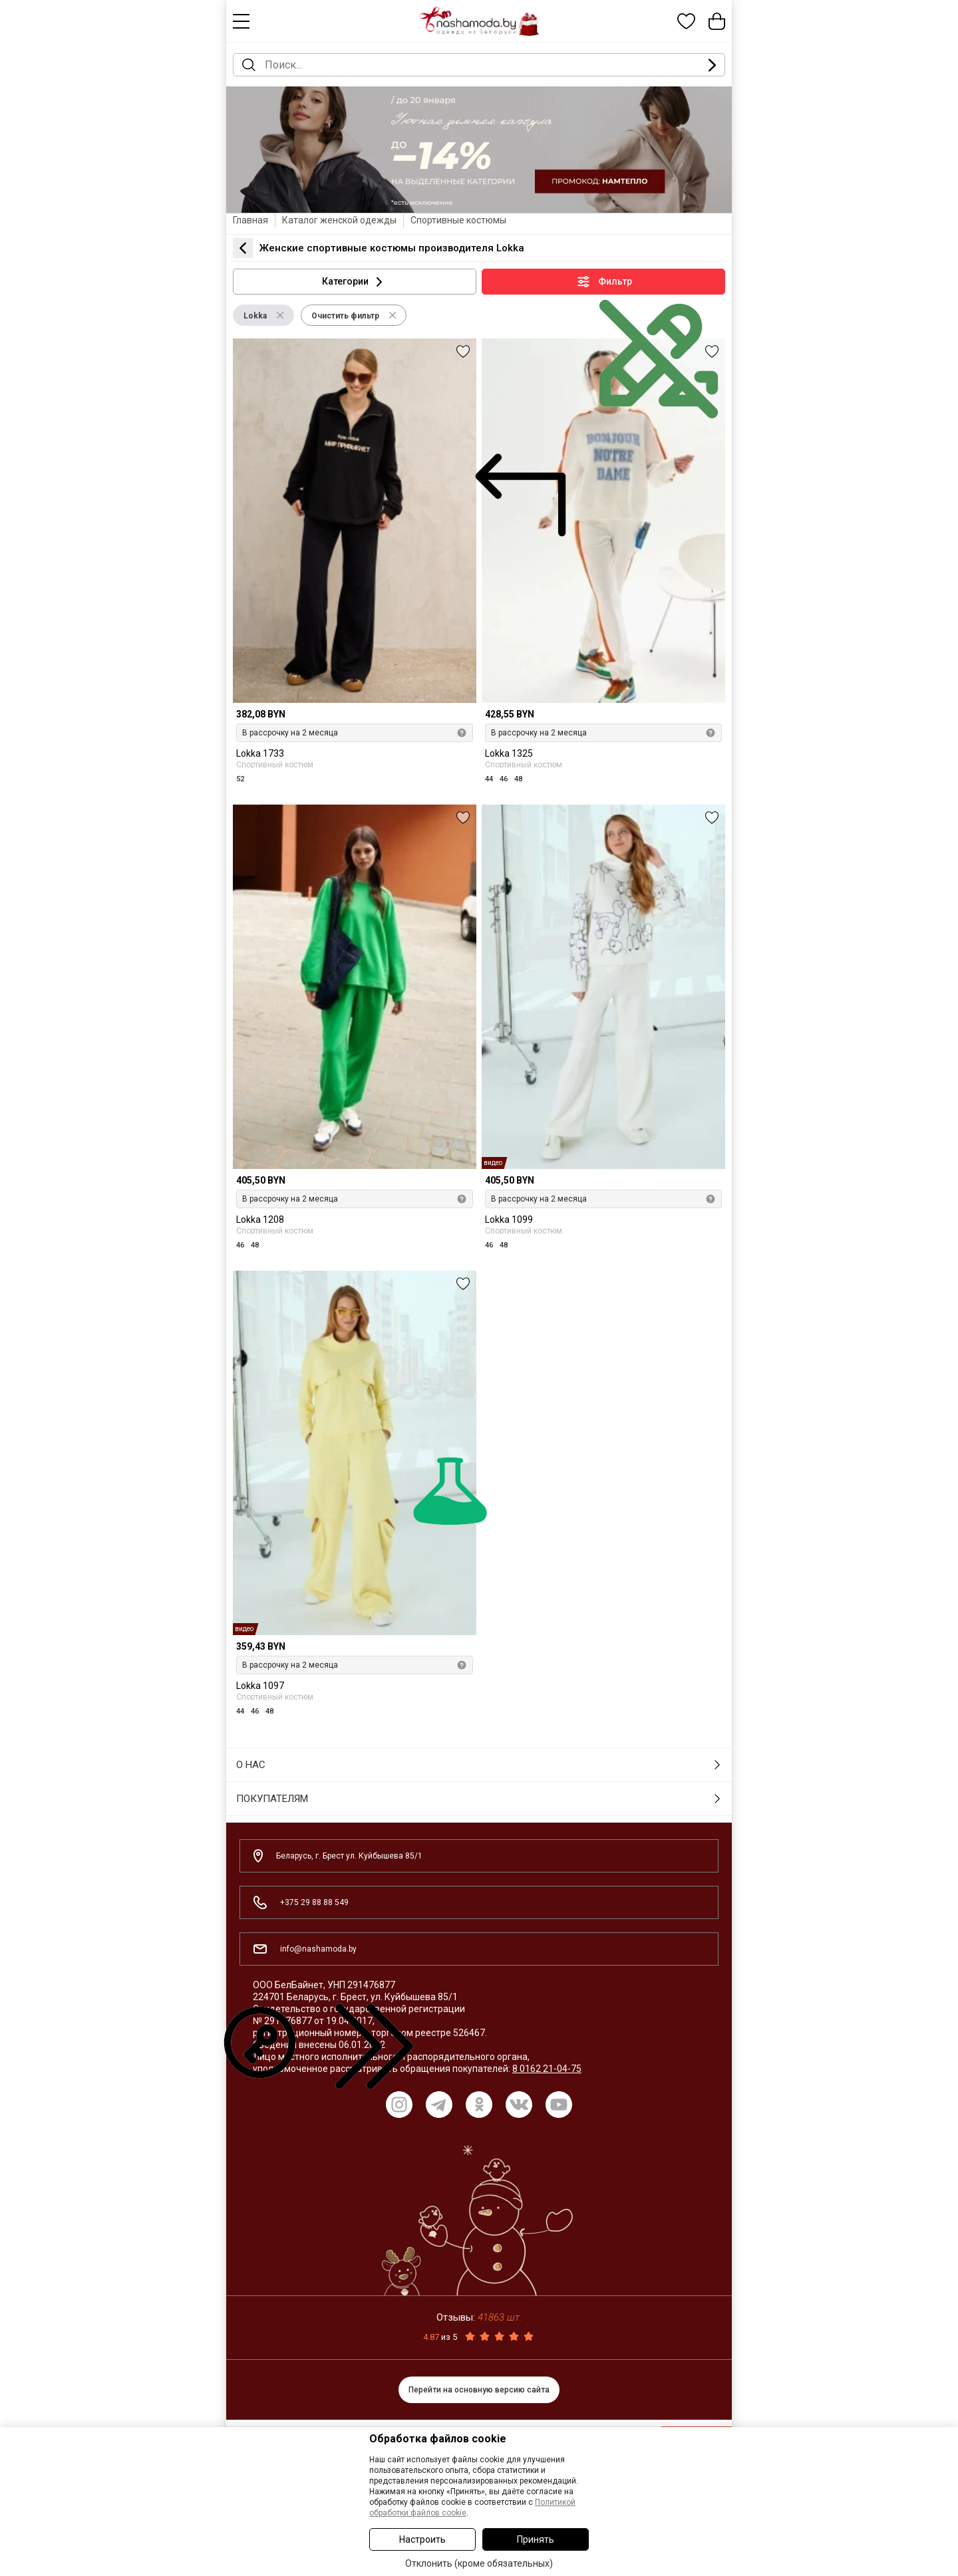  What do you see at coordinates (374, 2046) in the screenshot?
I see `skip forward or advance quickly` at bounding box center [374, 2046].